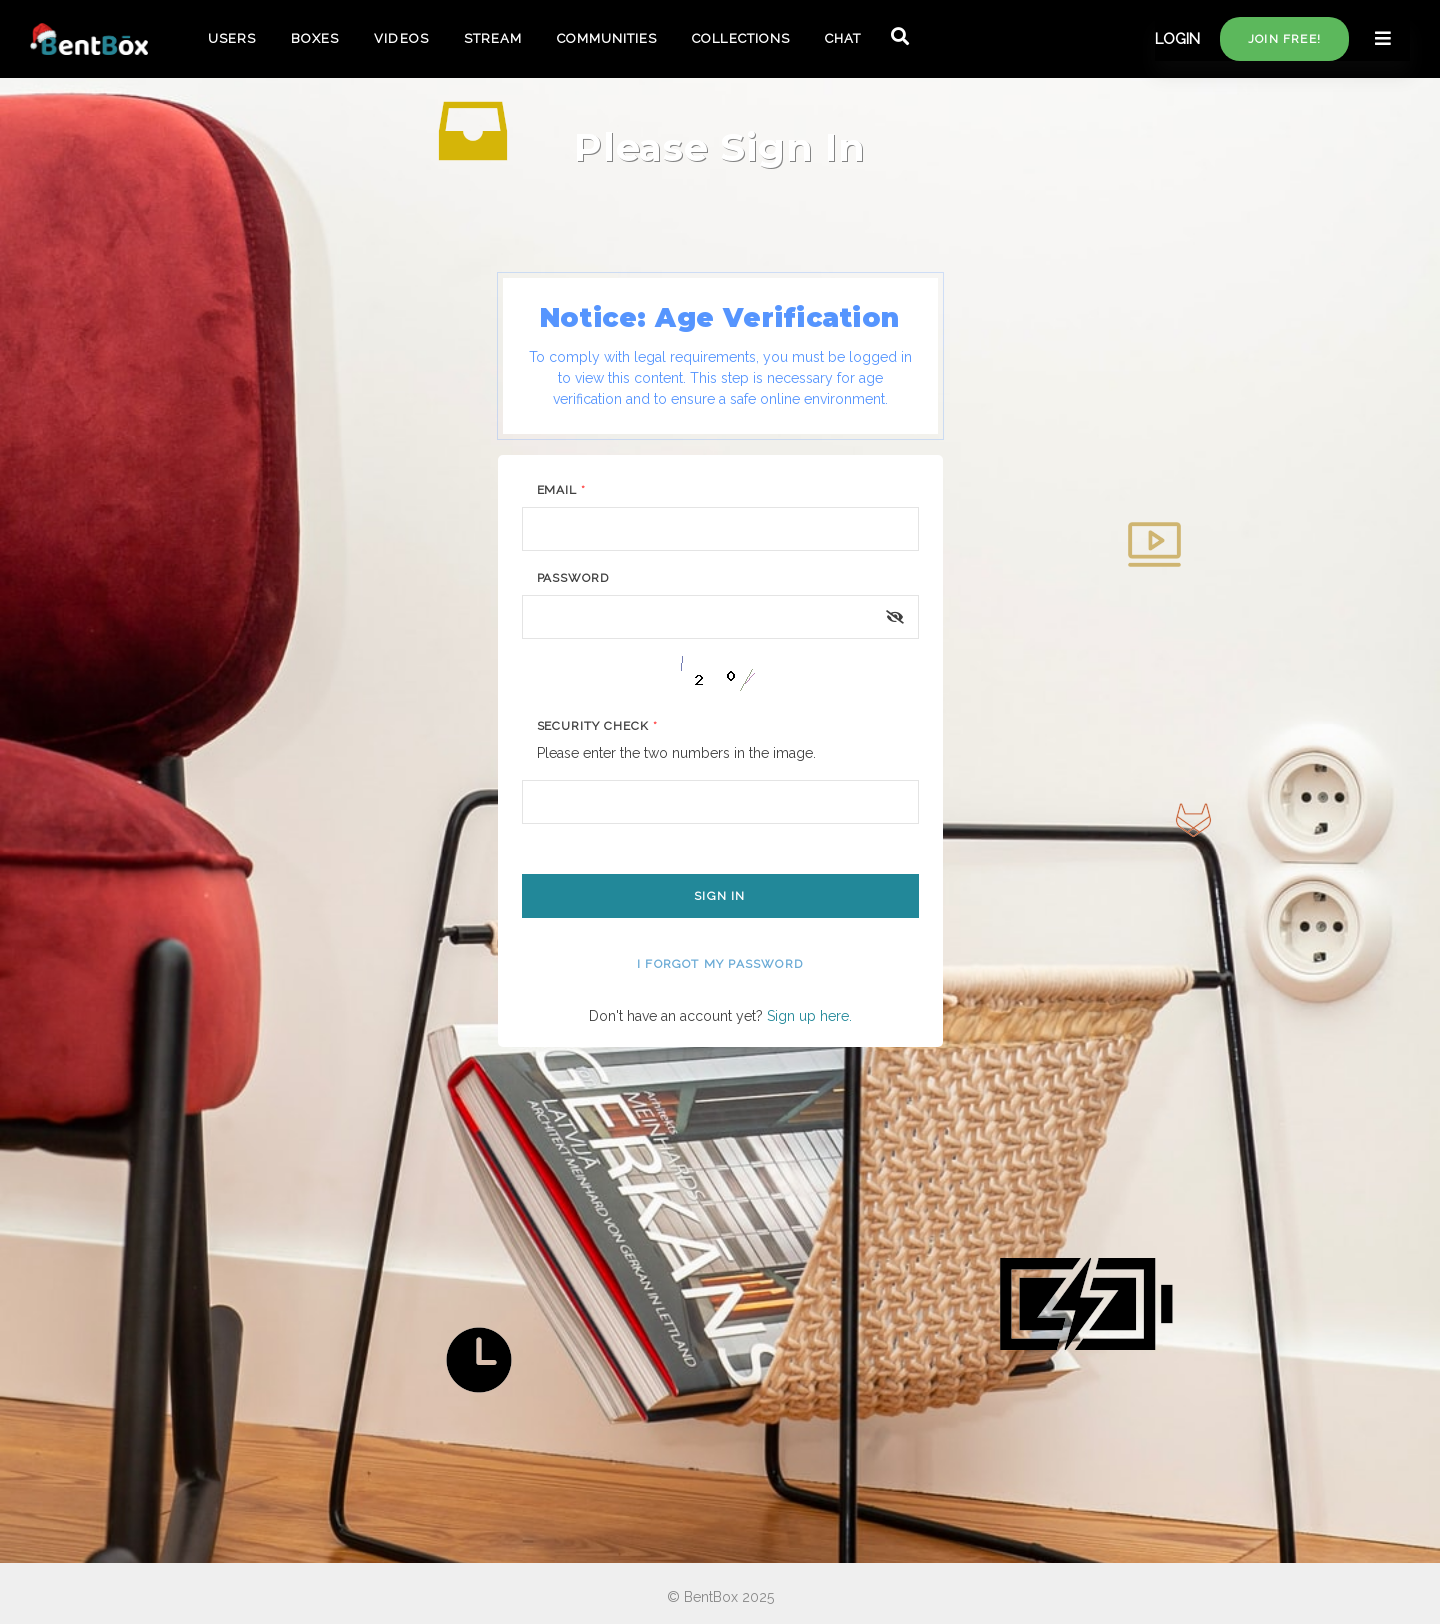  I want to click on indicates device is currently charging, so click(1086, 1304).